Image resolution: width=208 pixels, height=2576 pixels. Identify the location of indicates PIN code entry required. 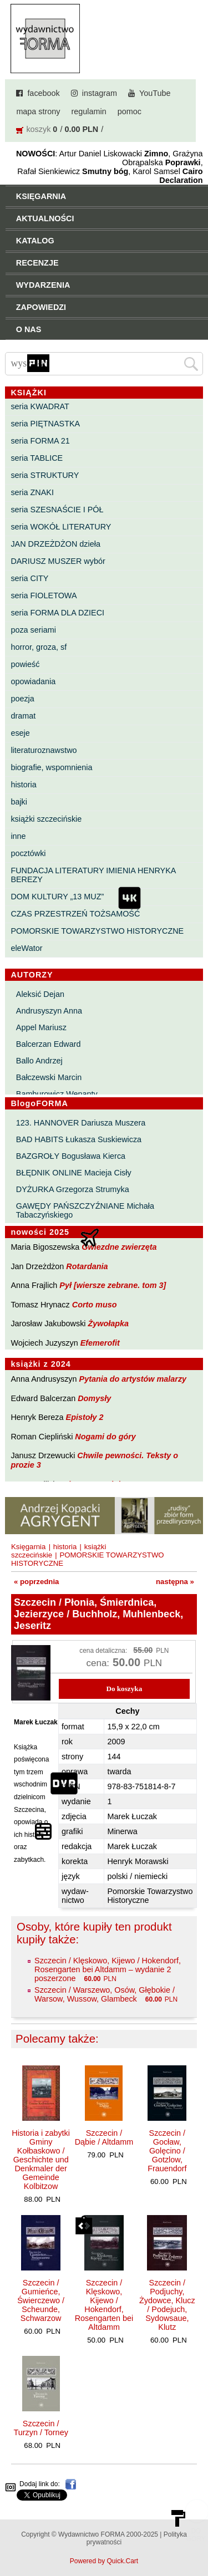
(38, 363).